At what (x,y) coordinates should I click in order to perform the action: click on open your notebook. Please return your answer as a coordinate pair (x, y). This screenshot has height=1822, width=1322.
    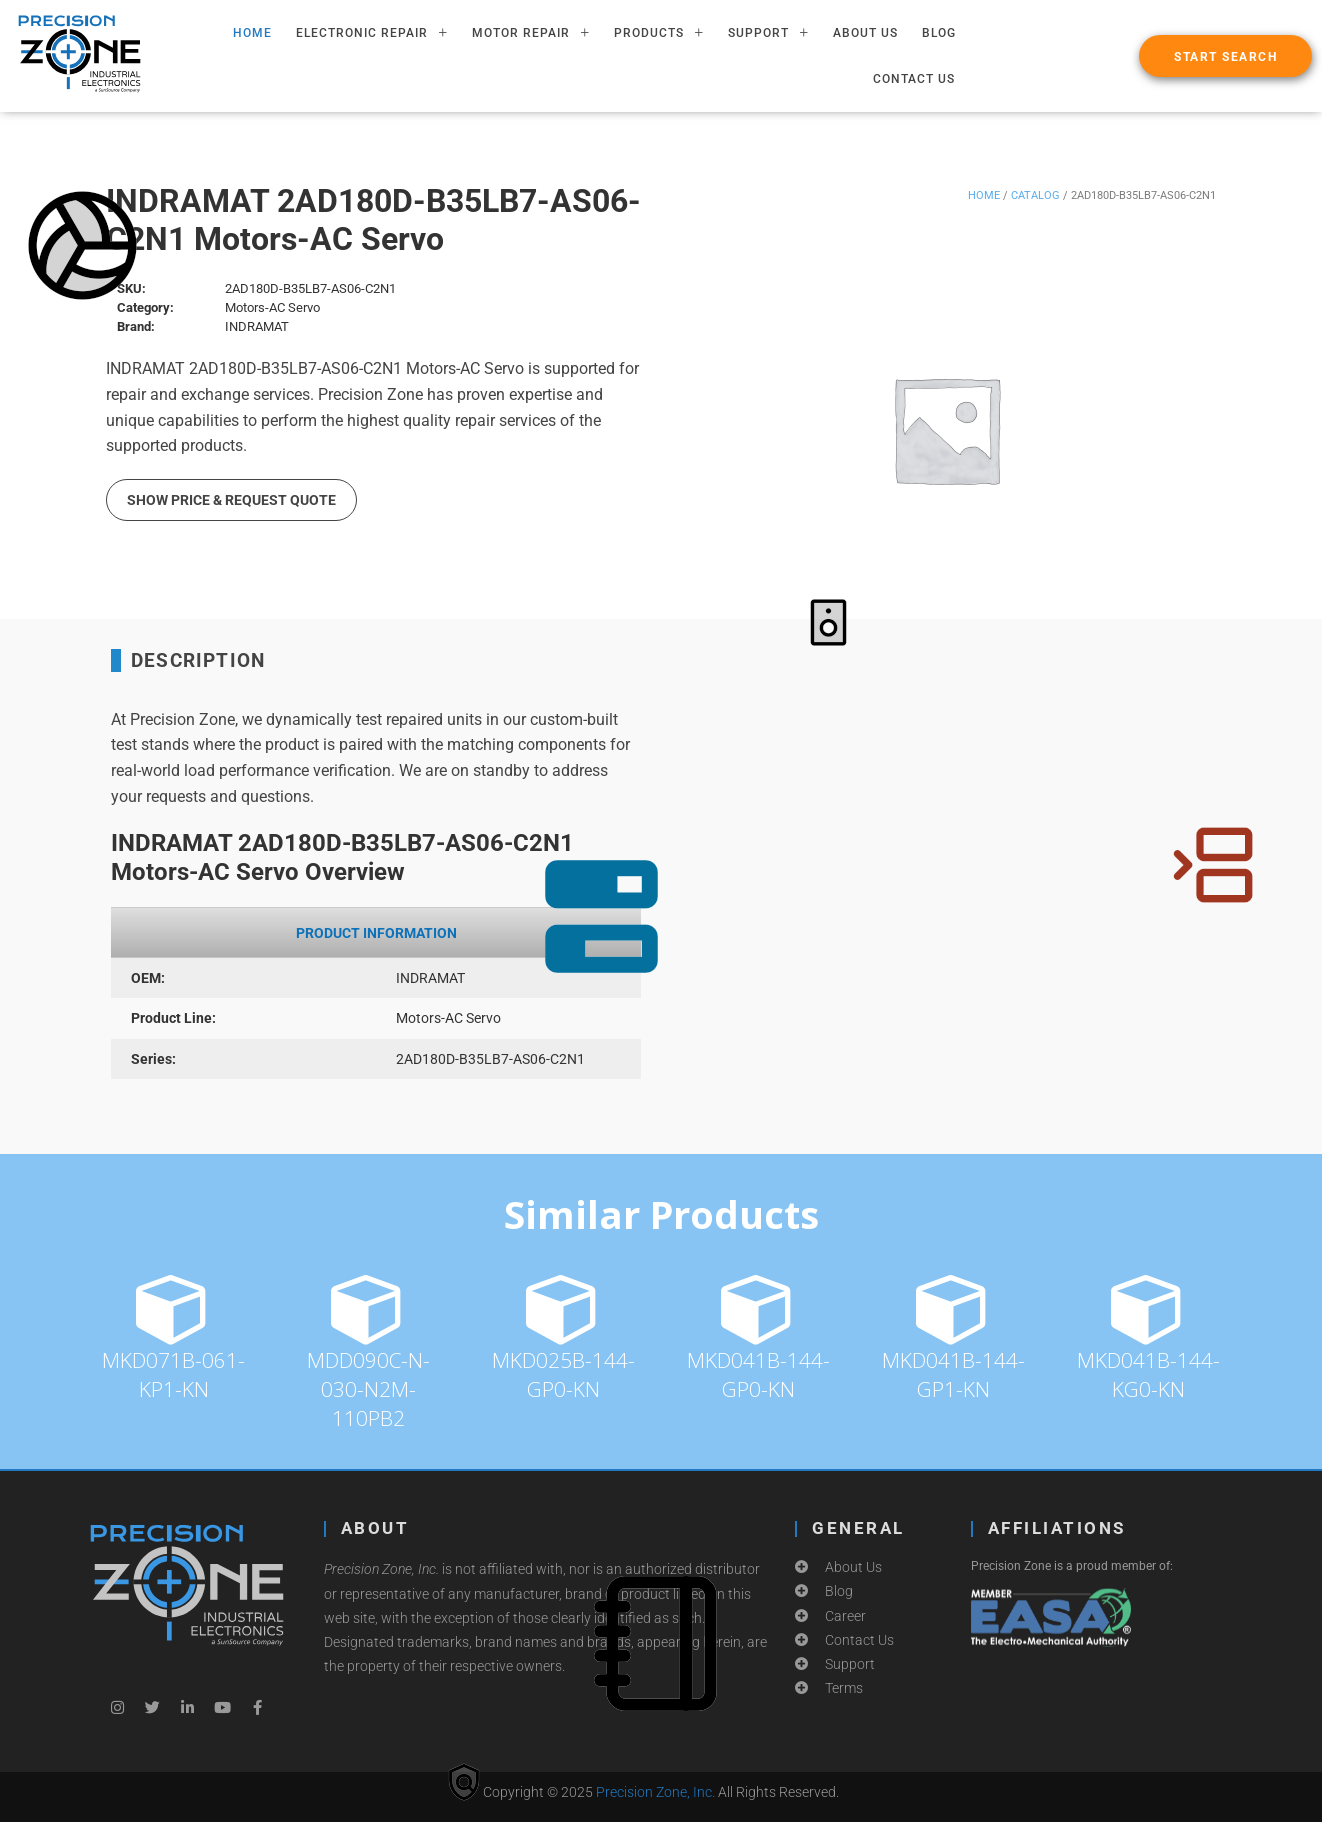
    Looking at the image, I should click on (661, 1643).